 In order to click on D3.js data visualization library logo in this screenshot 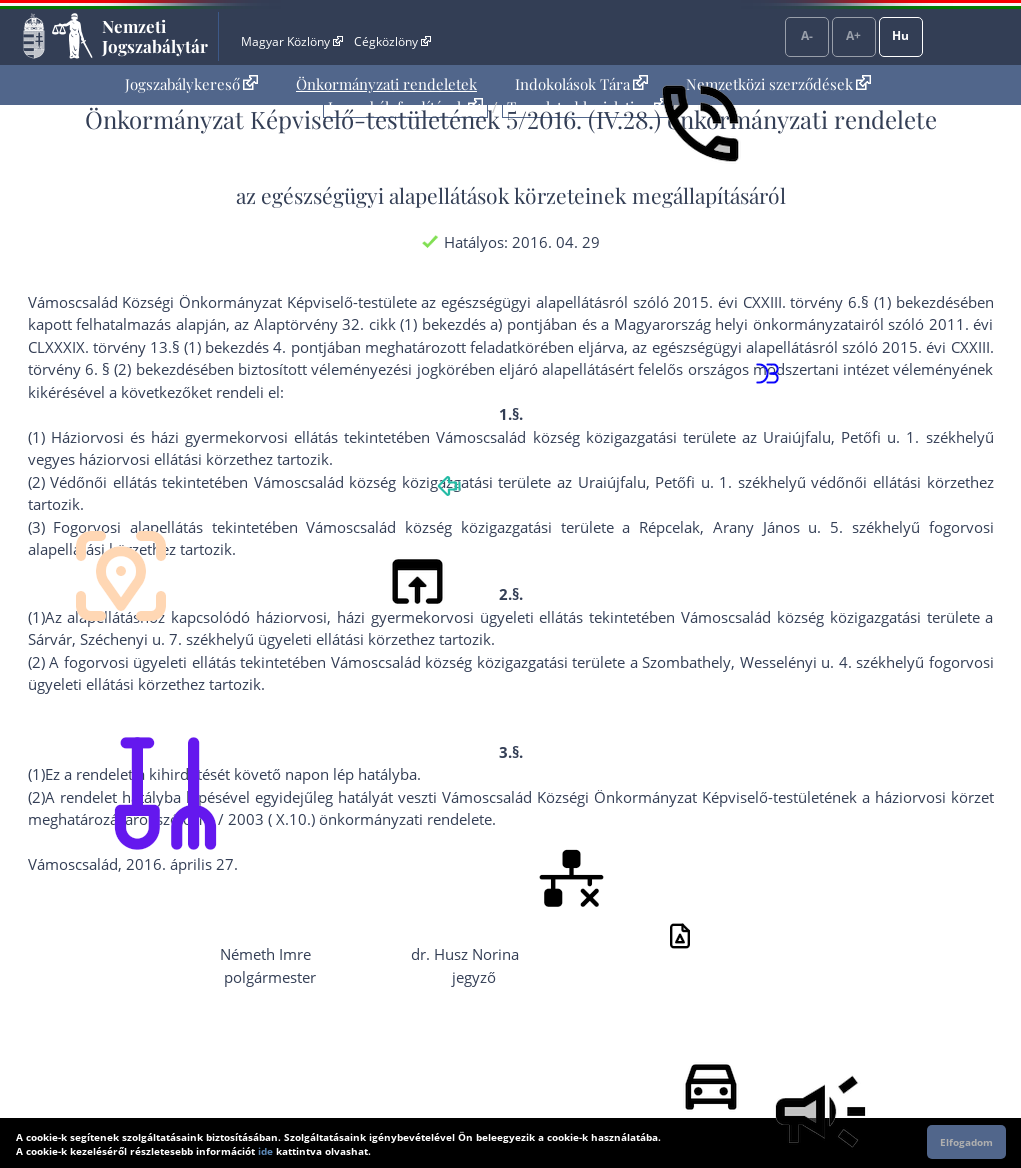, I will do `click(767, 373)`.